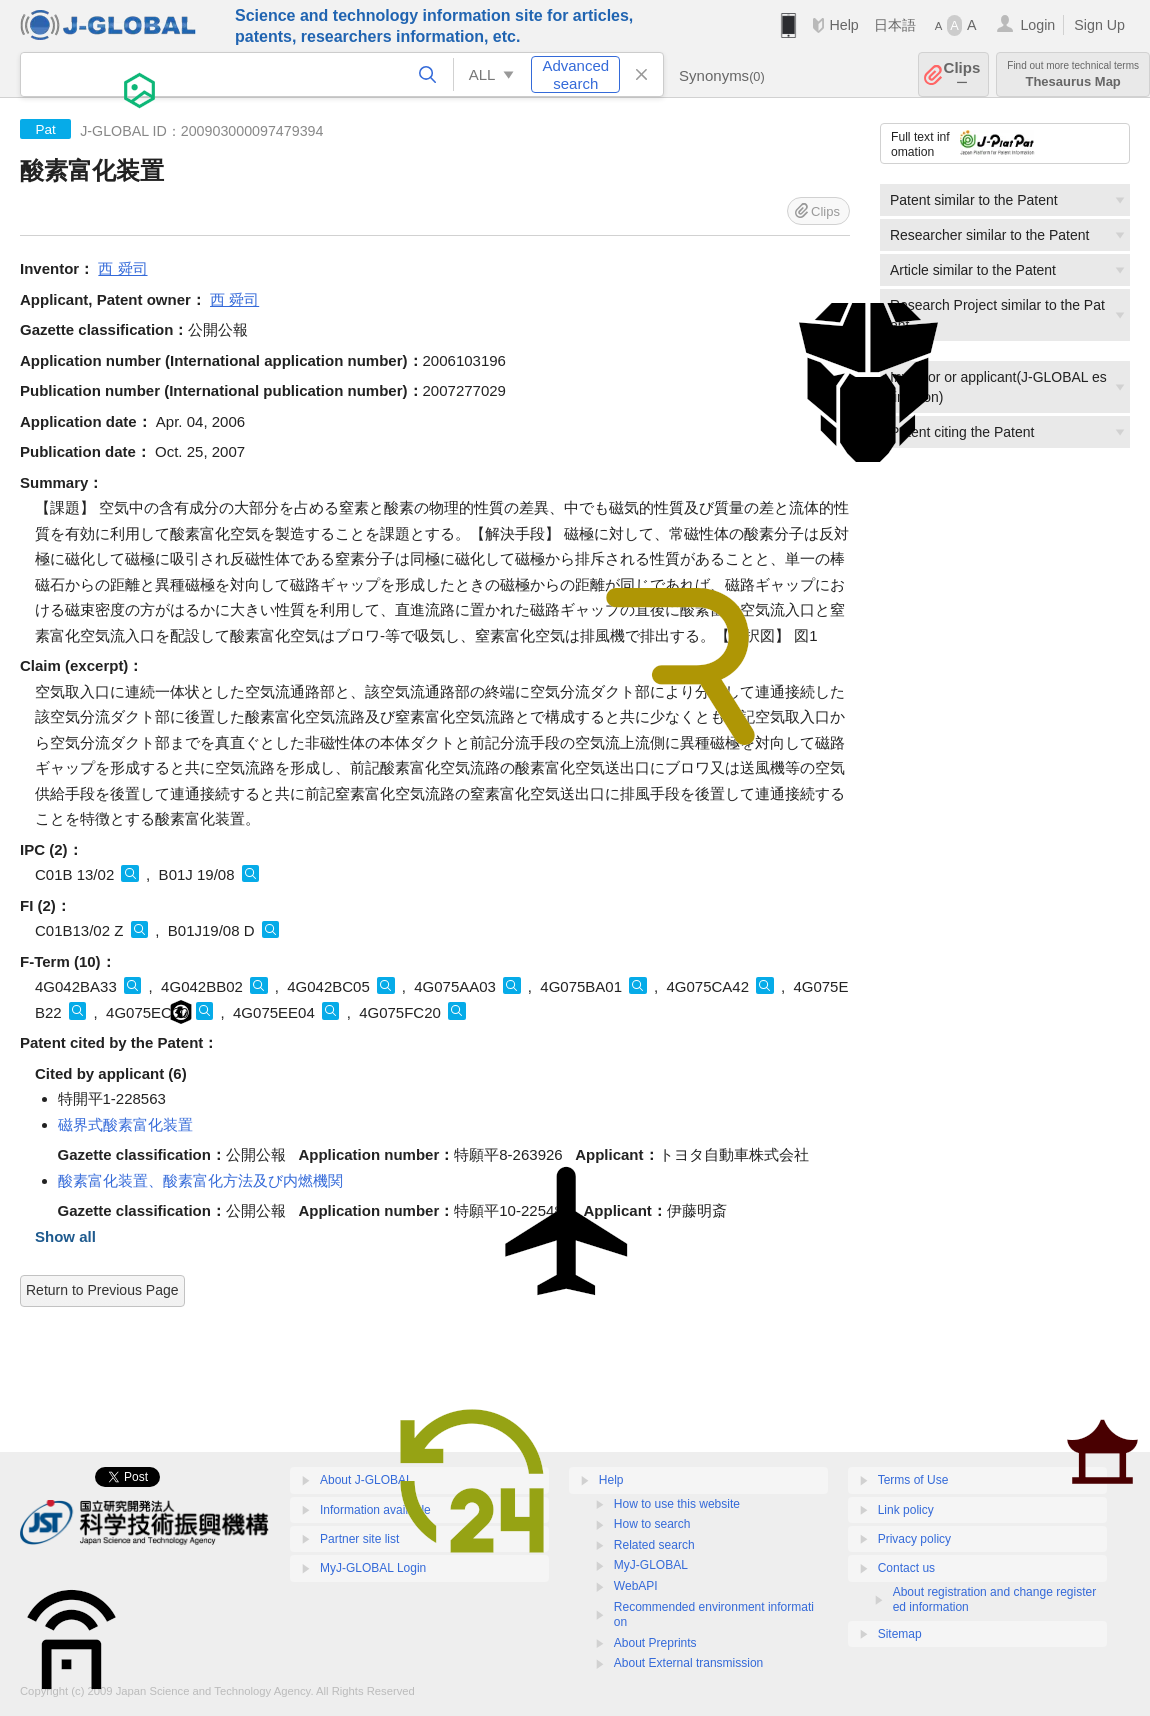  I want to click on control a connected smart device, so click(71, 1639).